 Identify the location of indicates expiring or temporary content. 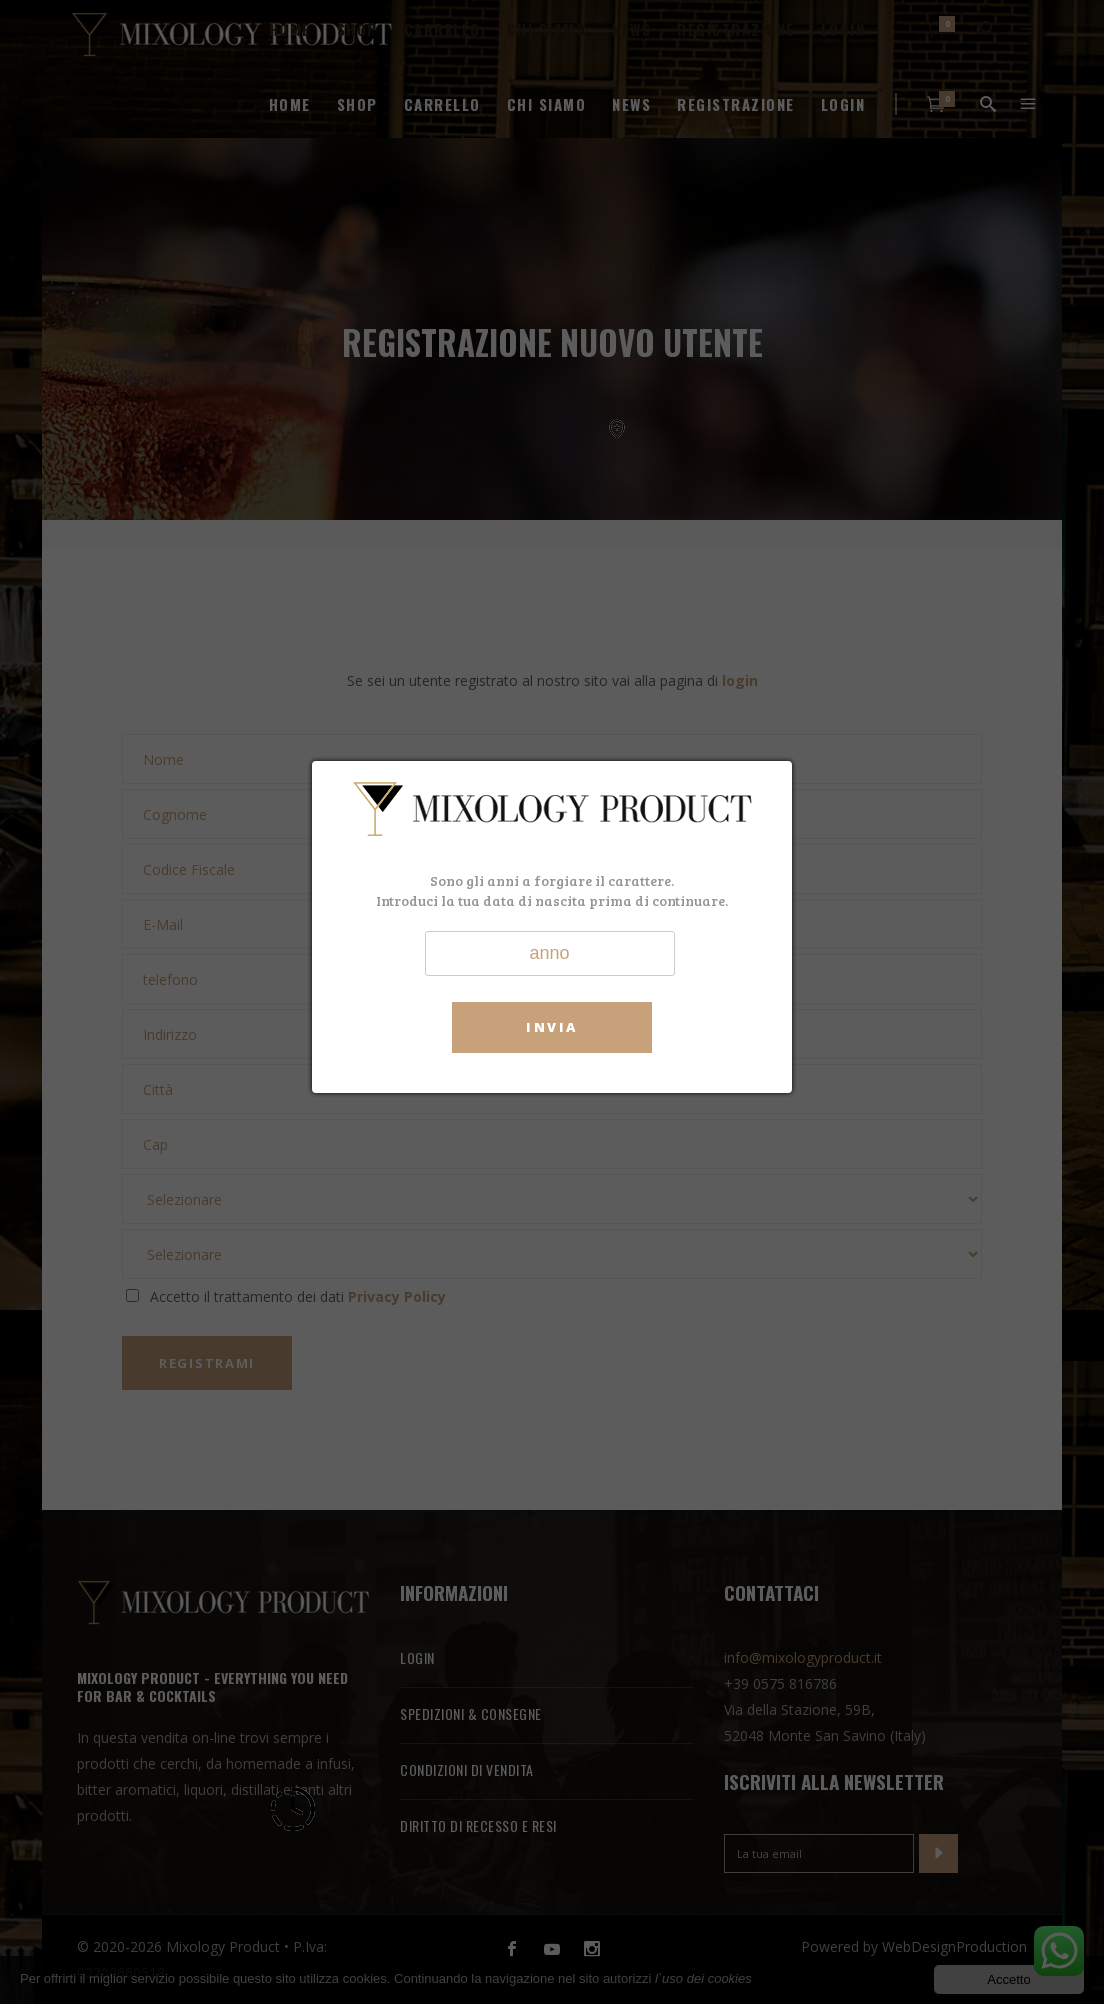
(293, 1809).